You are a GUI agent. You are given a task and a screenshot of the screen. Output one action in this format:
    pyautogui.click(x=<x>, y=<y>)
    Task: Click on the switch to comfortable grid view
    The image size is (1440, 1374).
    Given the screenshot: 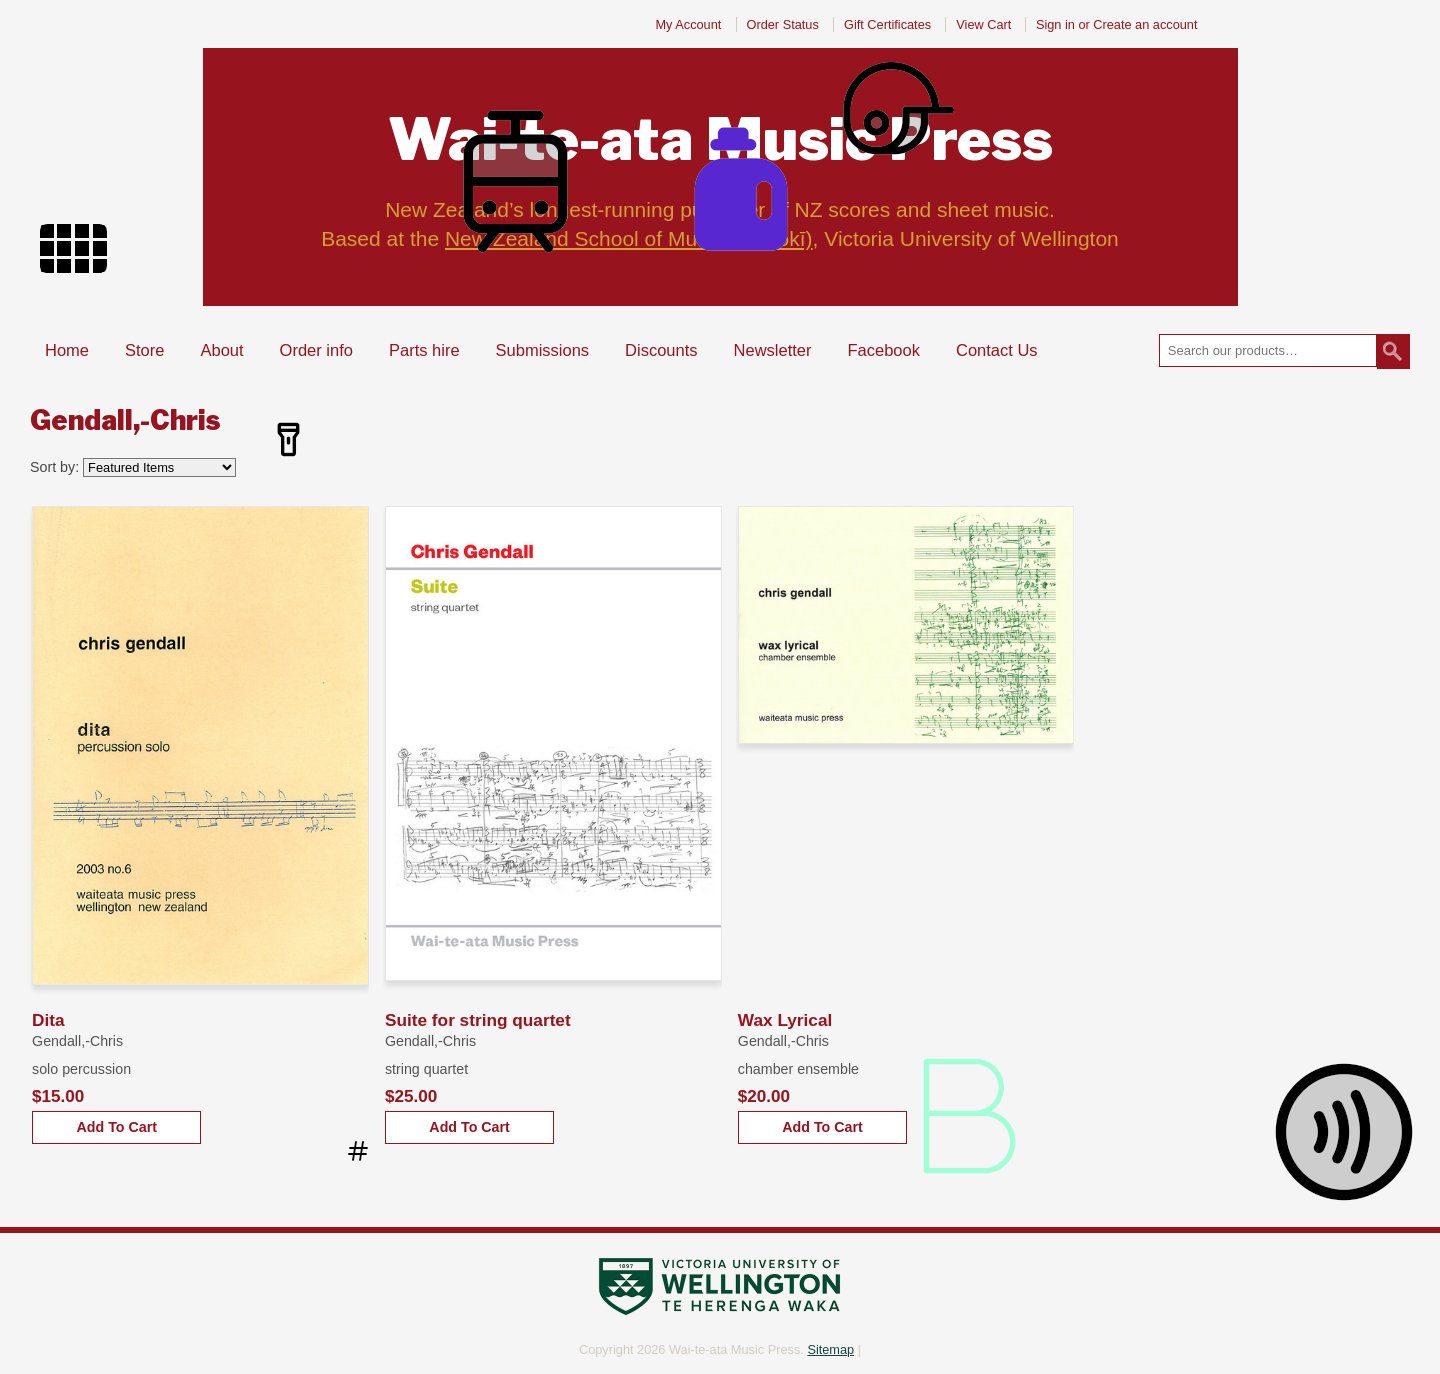 What is the action you would take?
    pyautogui.click(x=71, y=248)
    